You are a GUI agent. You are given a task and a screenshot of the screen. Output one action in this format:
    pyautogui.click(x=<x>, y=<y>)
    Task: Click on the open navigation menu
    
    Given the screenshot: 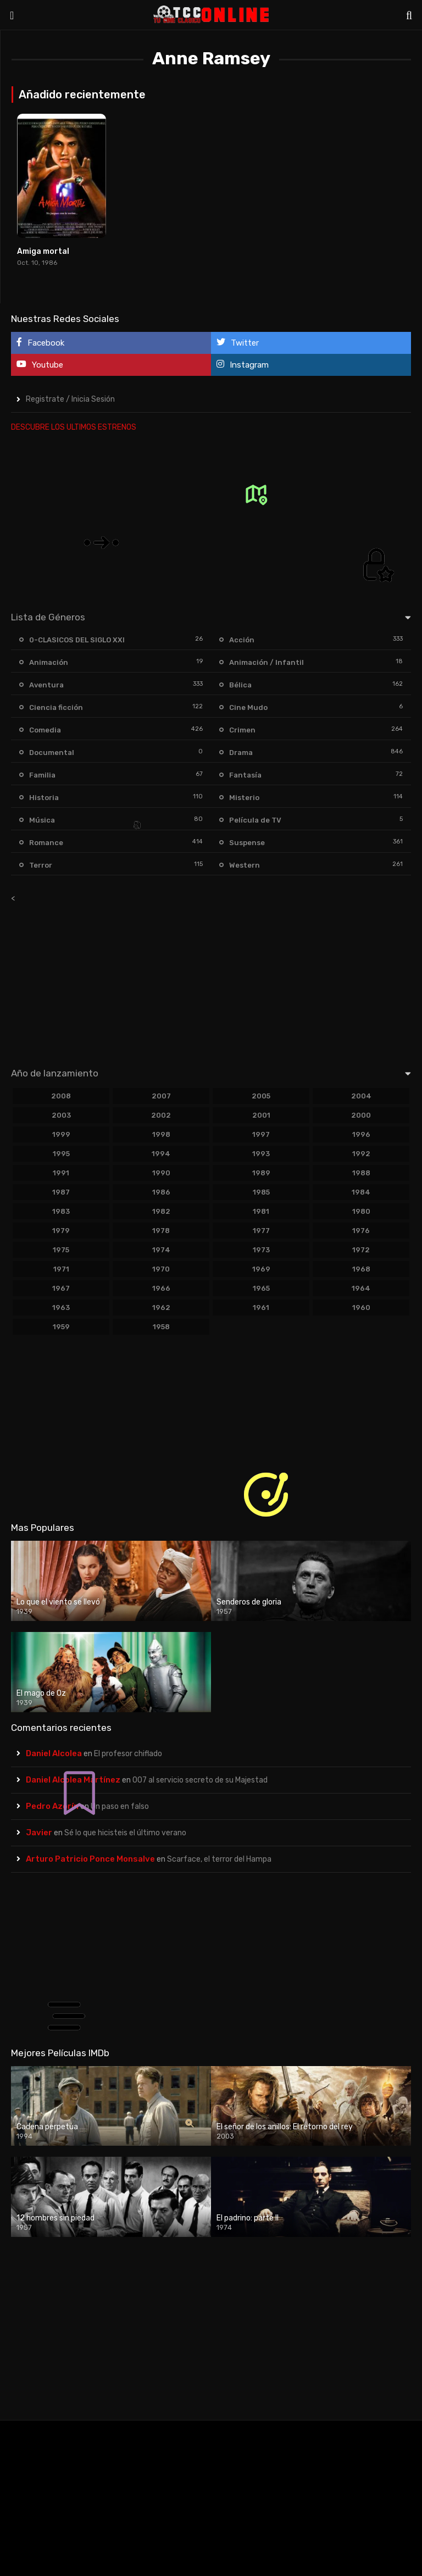 What is the action you would take?
    pyautogui.click(x=66, y=2016)
    